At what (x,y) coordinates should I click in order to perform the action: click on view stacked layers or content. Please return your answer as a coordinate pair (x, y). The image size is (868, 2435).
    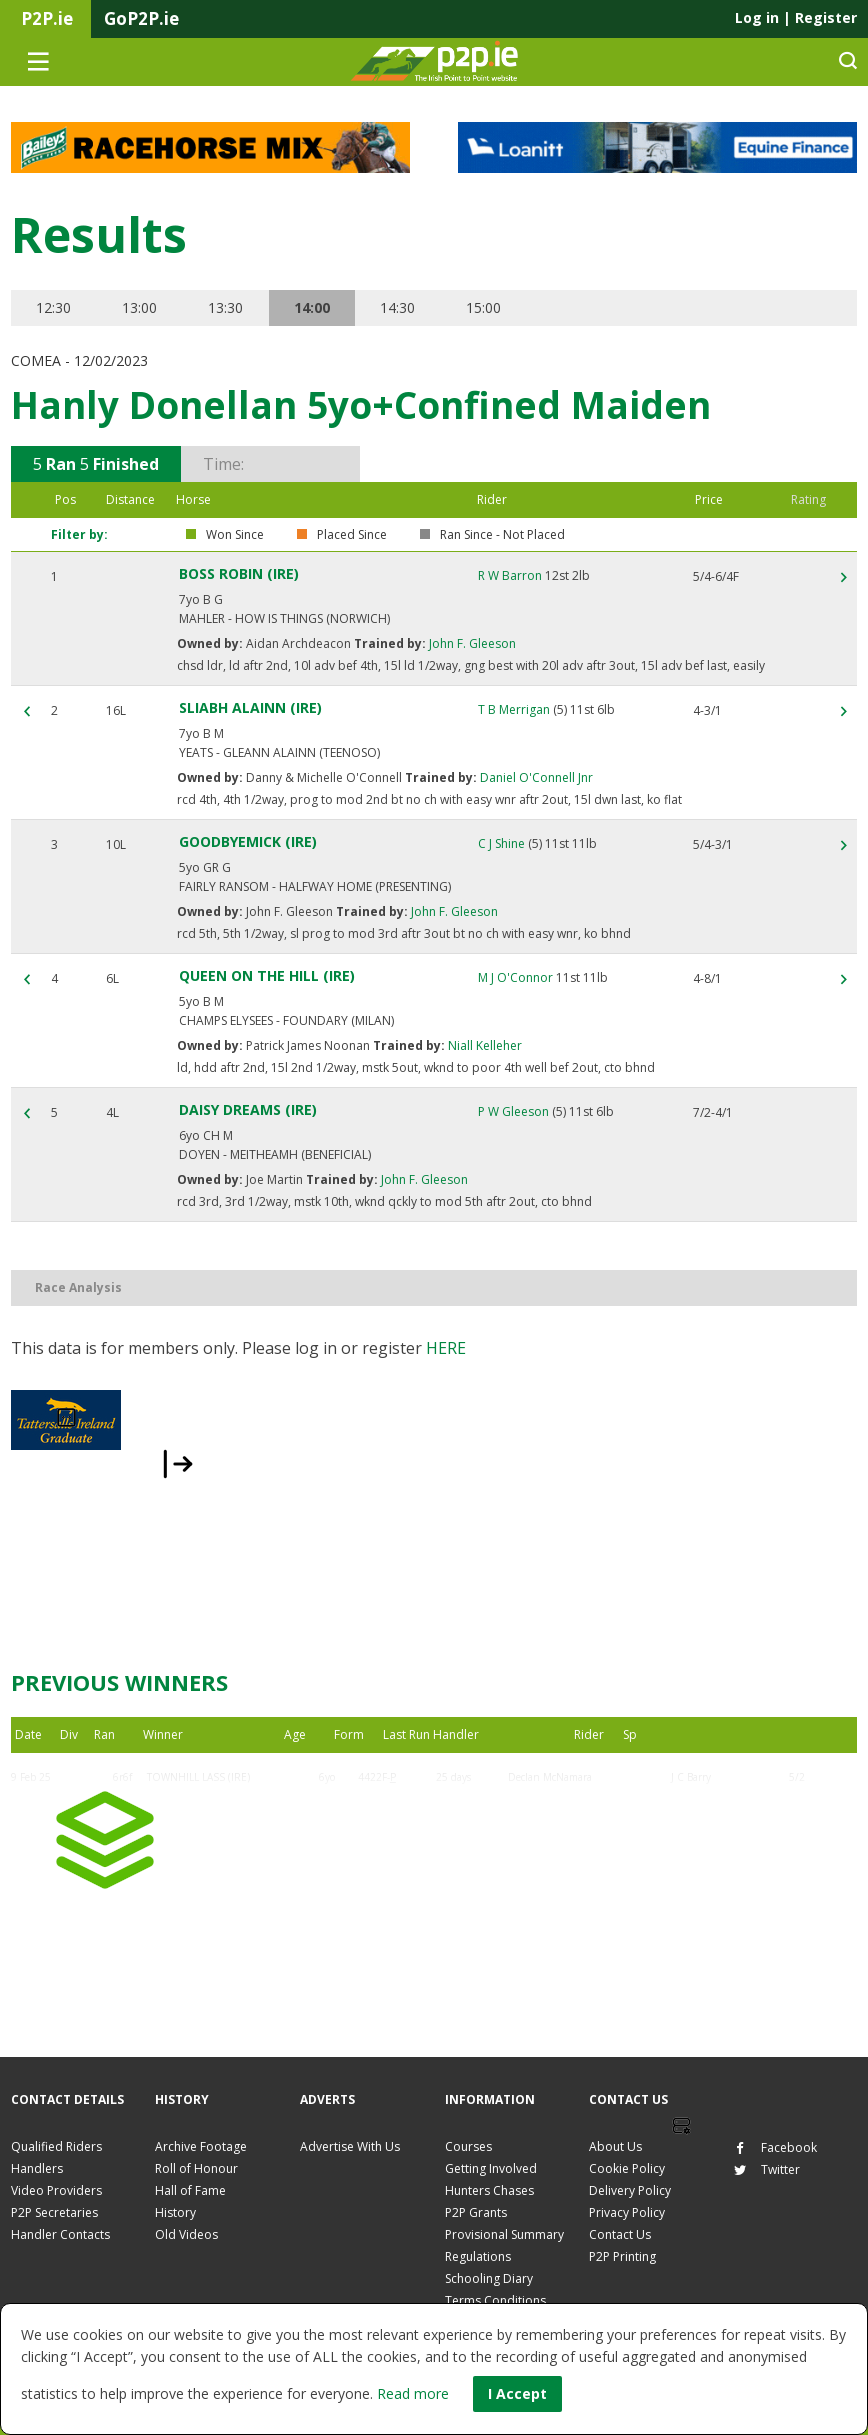
    Looking at the image, I should click on (105, 1840).